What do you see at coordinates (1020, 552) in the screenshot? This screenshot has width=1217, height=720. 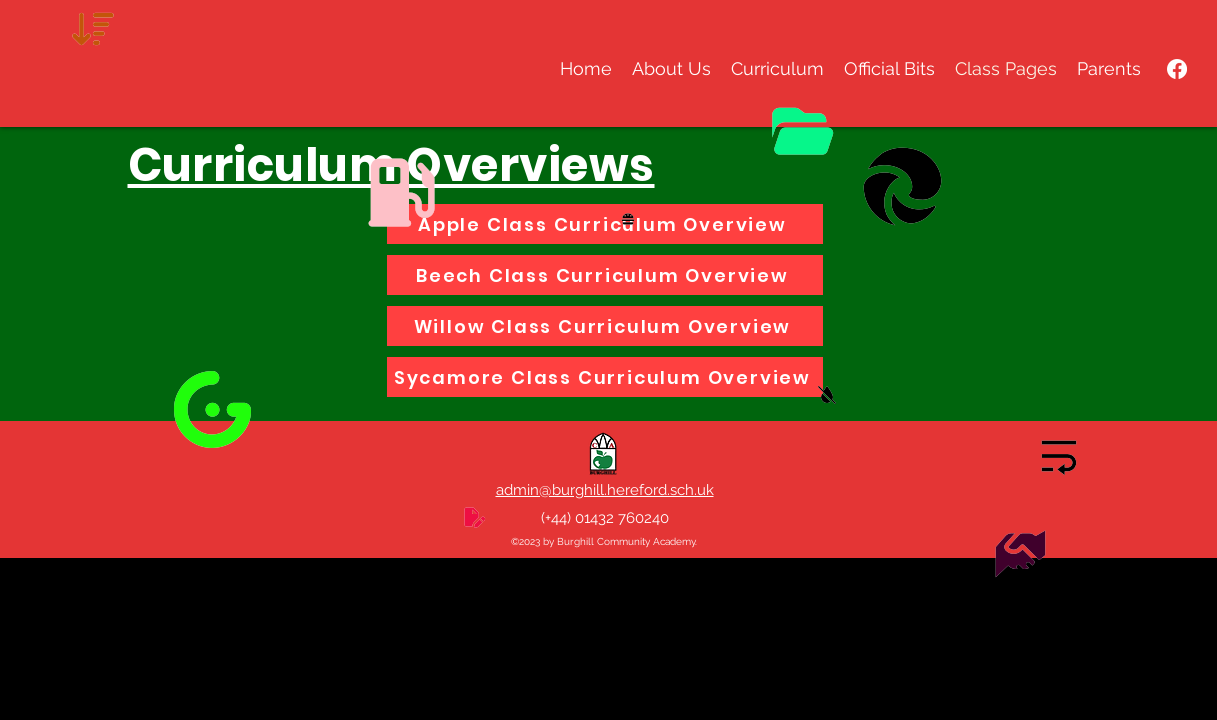 I see `access help or assistance services` at bounding box center [1020, 552].